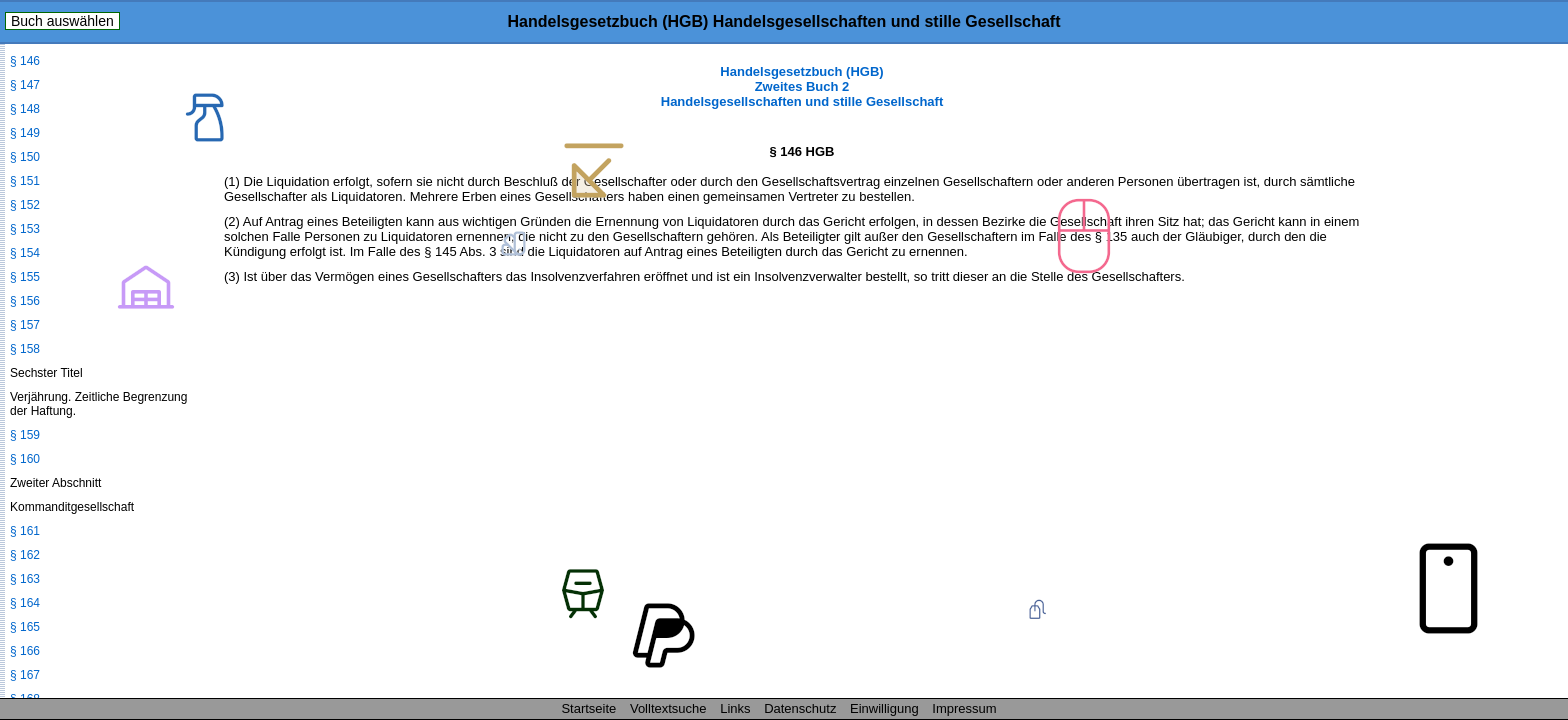  Describe the element at coordinates (591, 170) in the screenshot. I see `move item to bottom-left corner` at that location.